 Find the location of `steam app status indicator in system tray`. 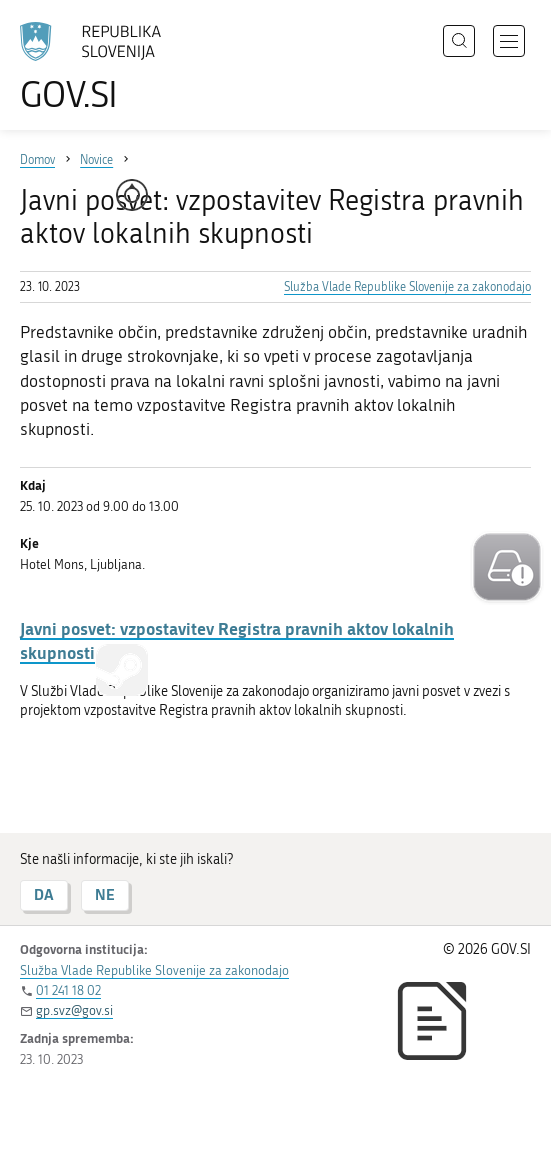

steam app status indicator in system tray is located at coordinates (122, 670).